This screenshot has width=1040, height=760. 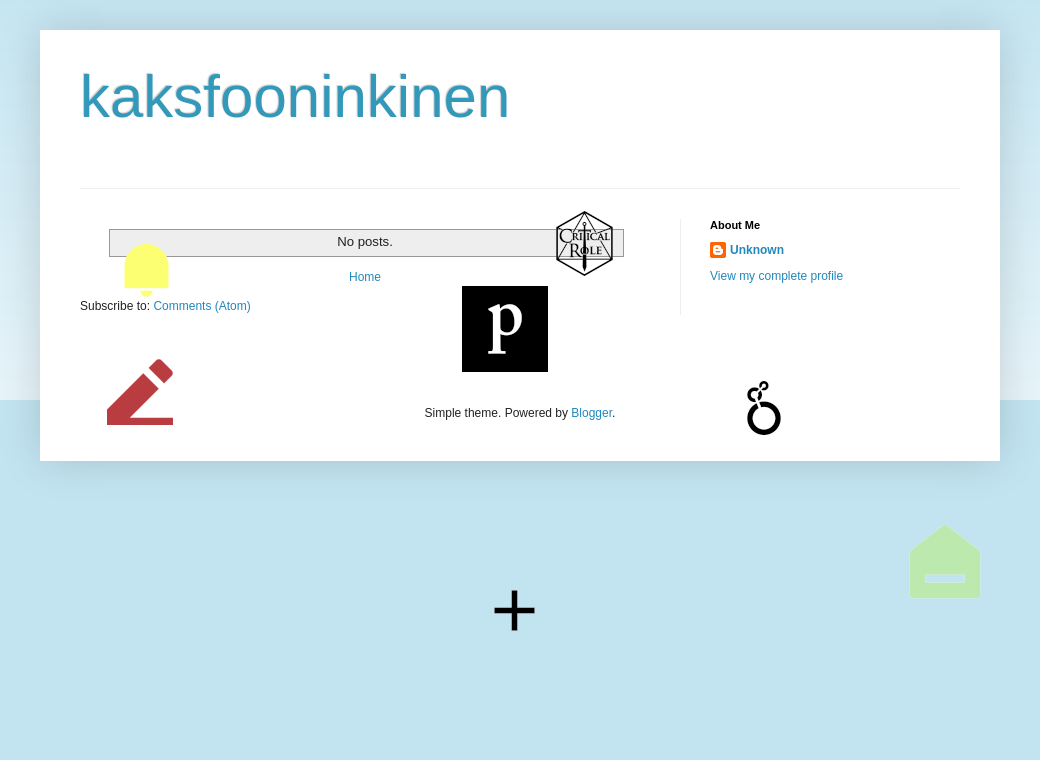 I want to click on edit content or text, so click(x=140, y=392).